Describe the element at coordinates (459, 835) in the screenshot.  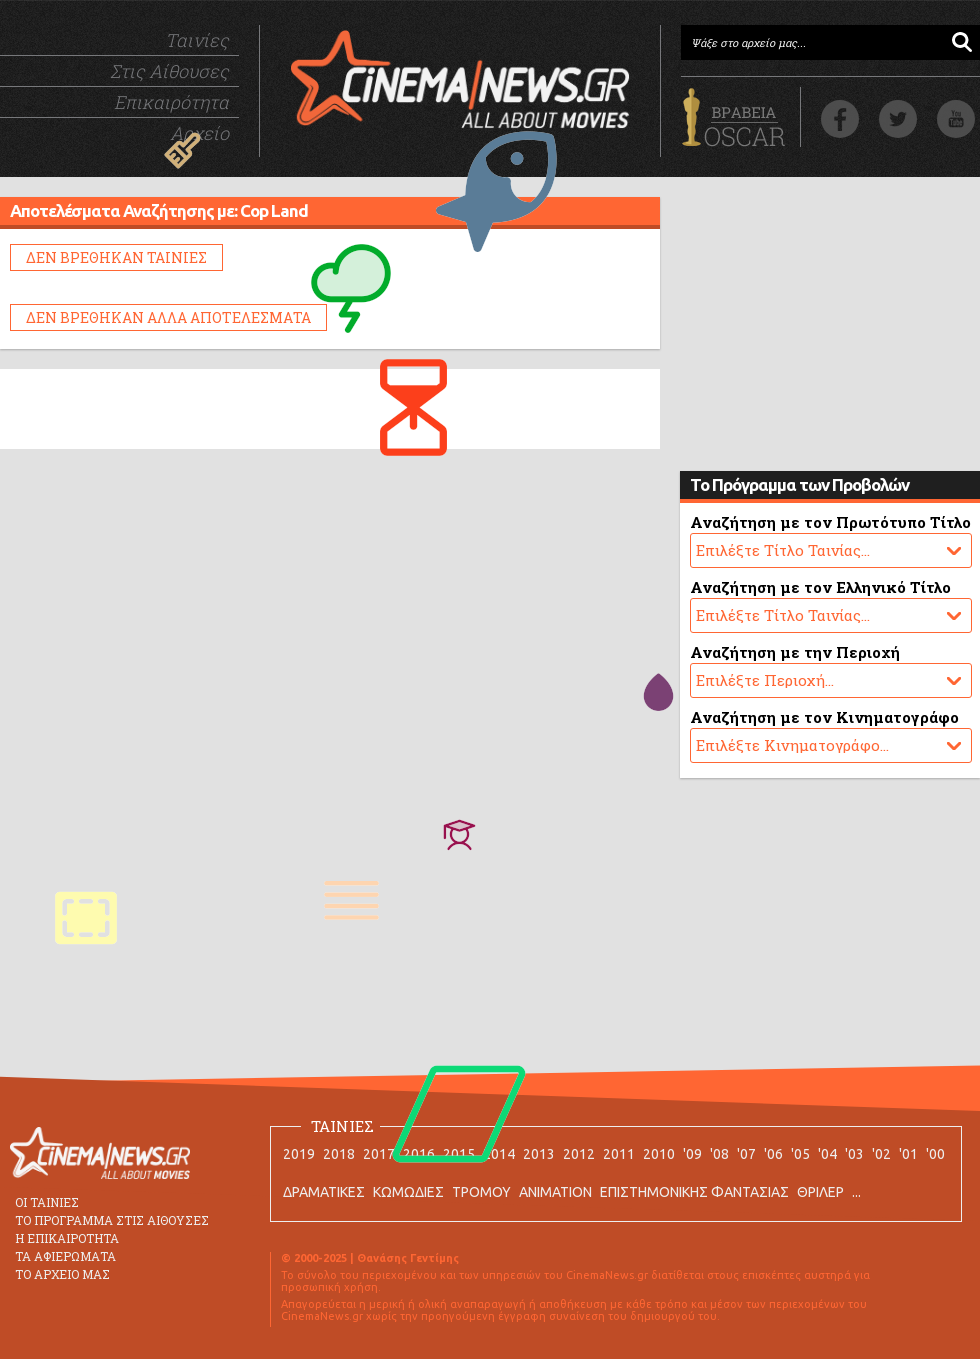
I see `view student profile or account` at that location.